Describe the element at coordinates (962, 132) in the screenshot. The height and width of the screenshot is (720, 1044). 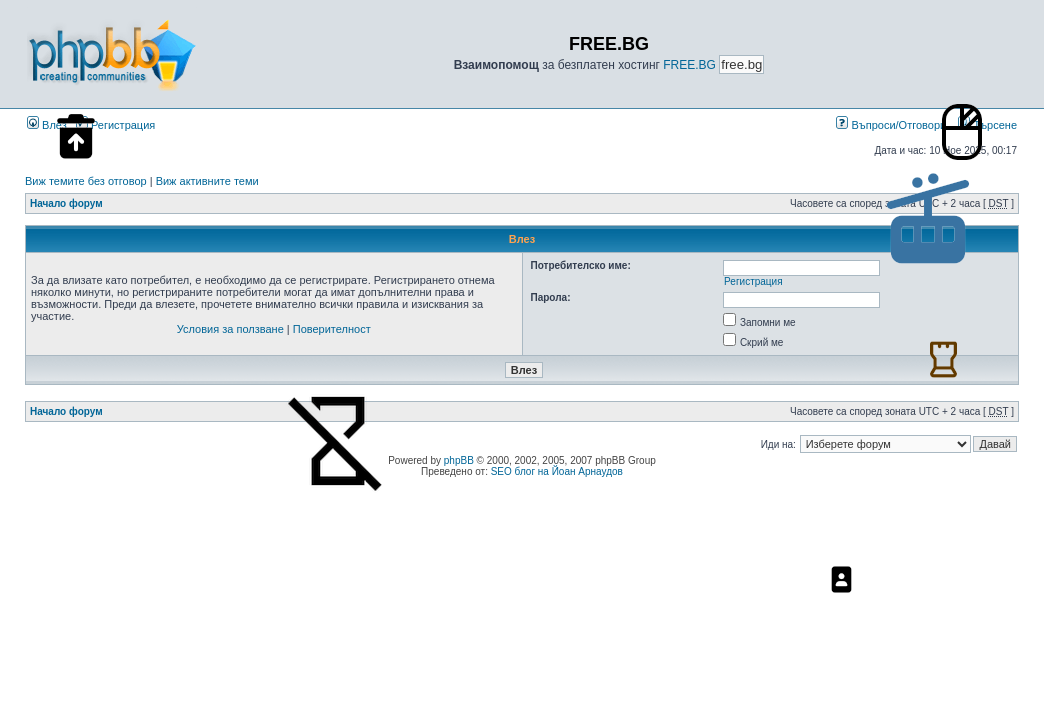
I see `right-click to open context menu` at that location.